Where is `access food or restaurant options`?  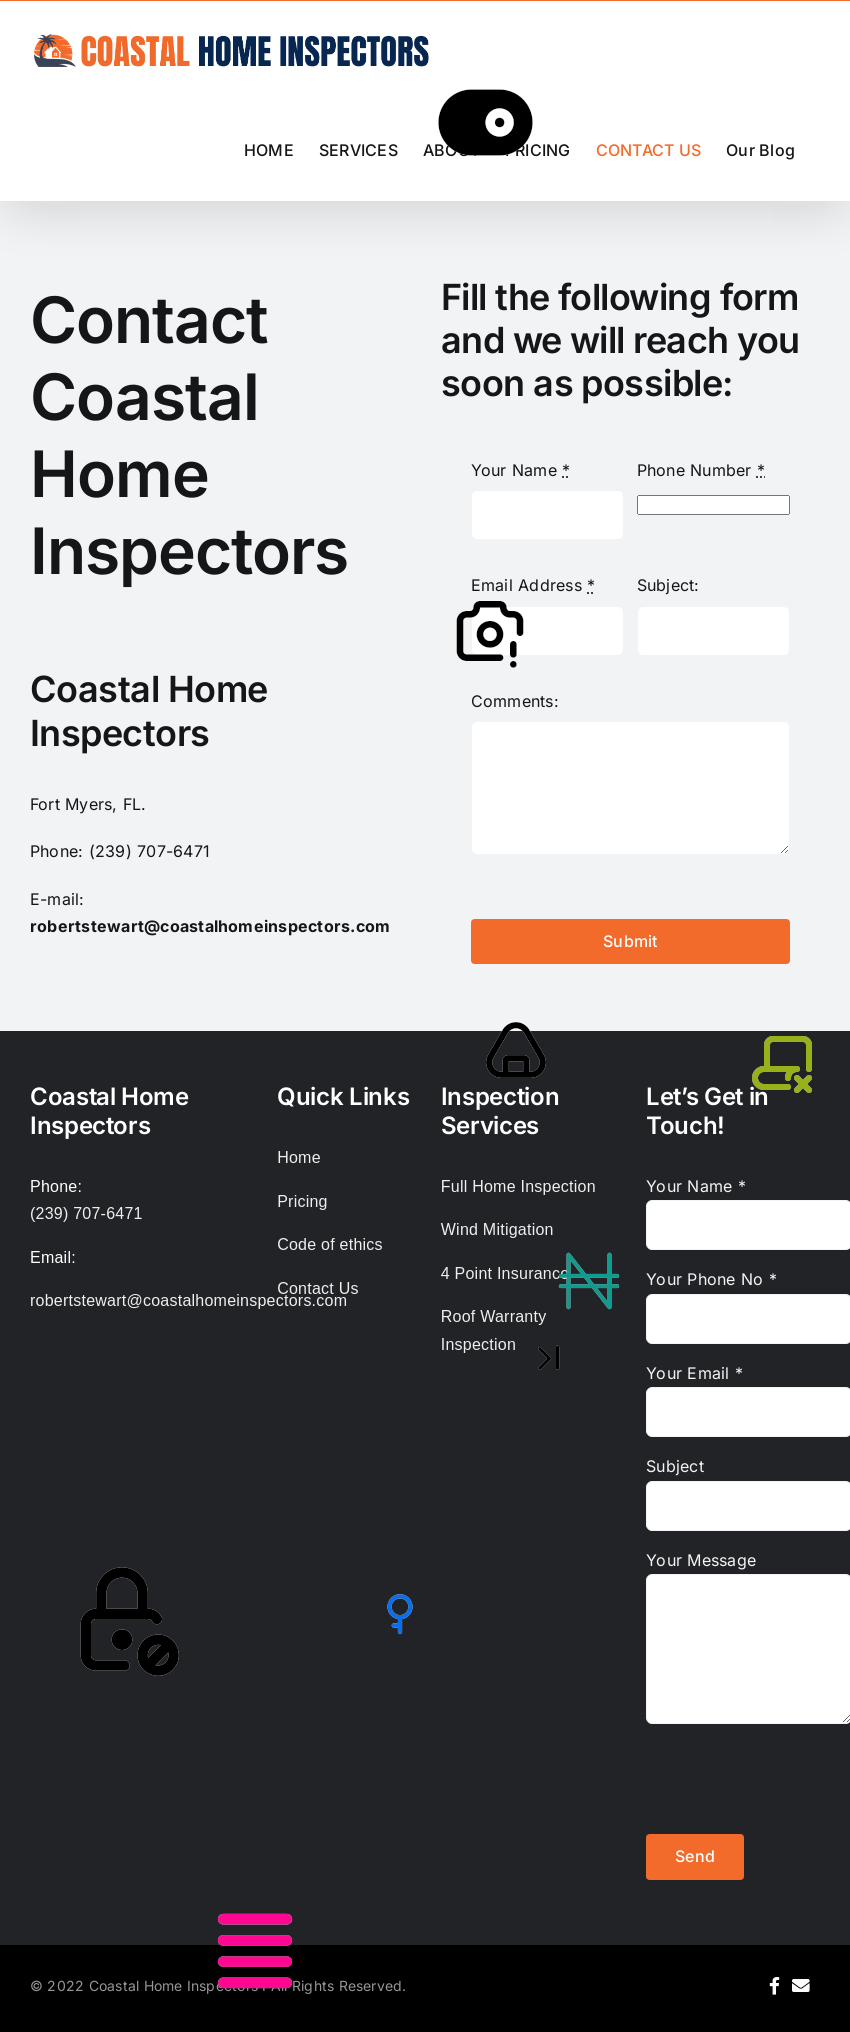 access food or restaurant options is located at coordinates (516, 1050).